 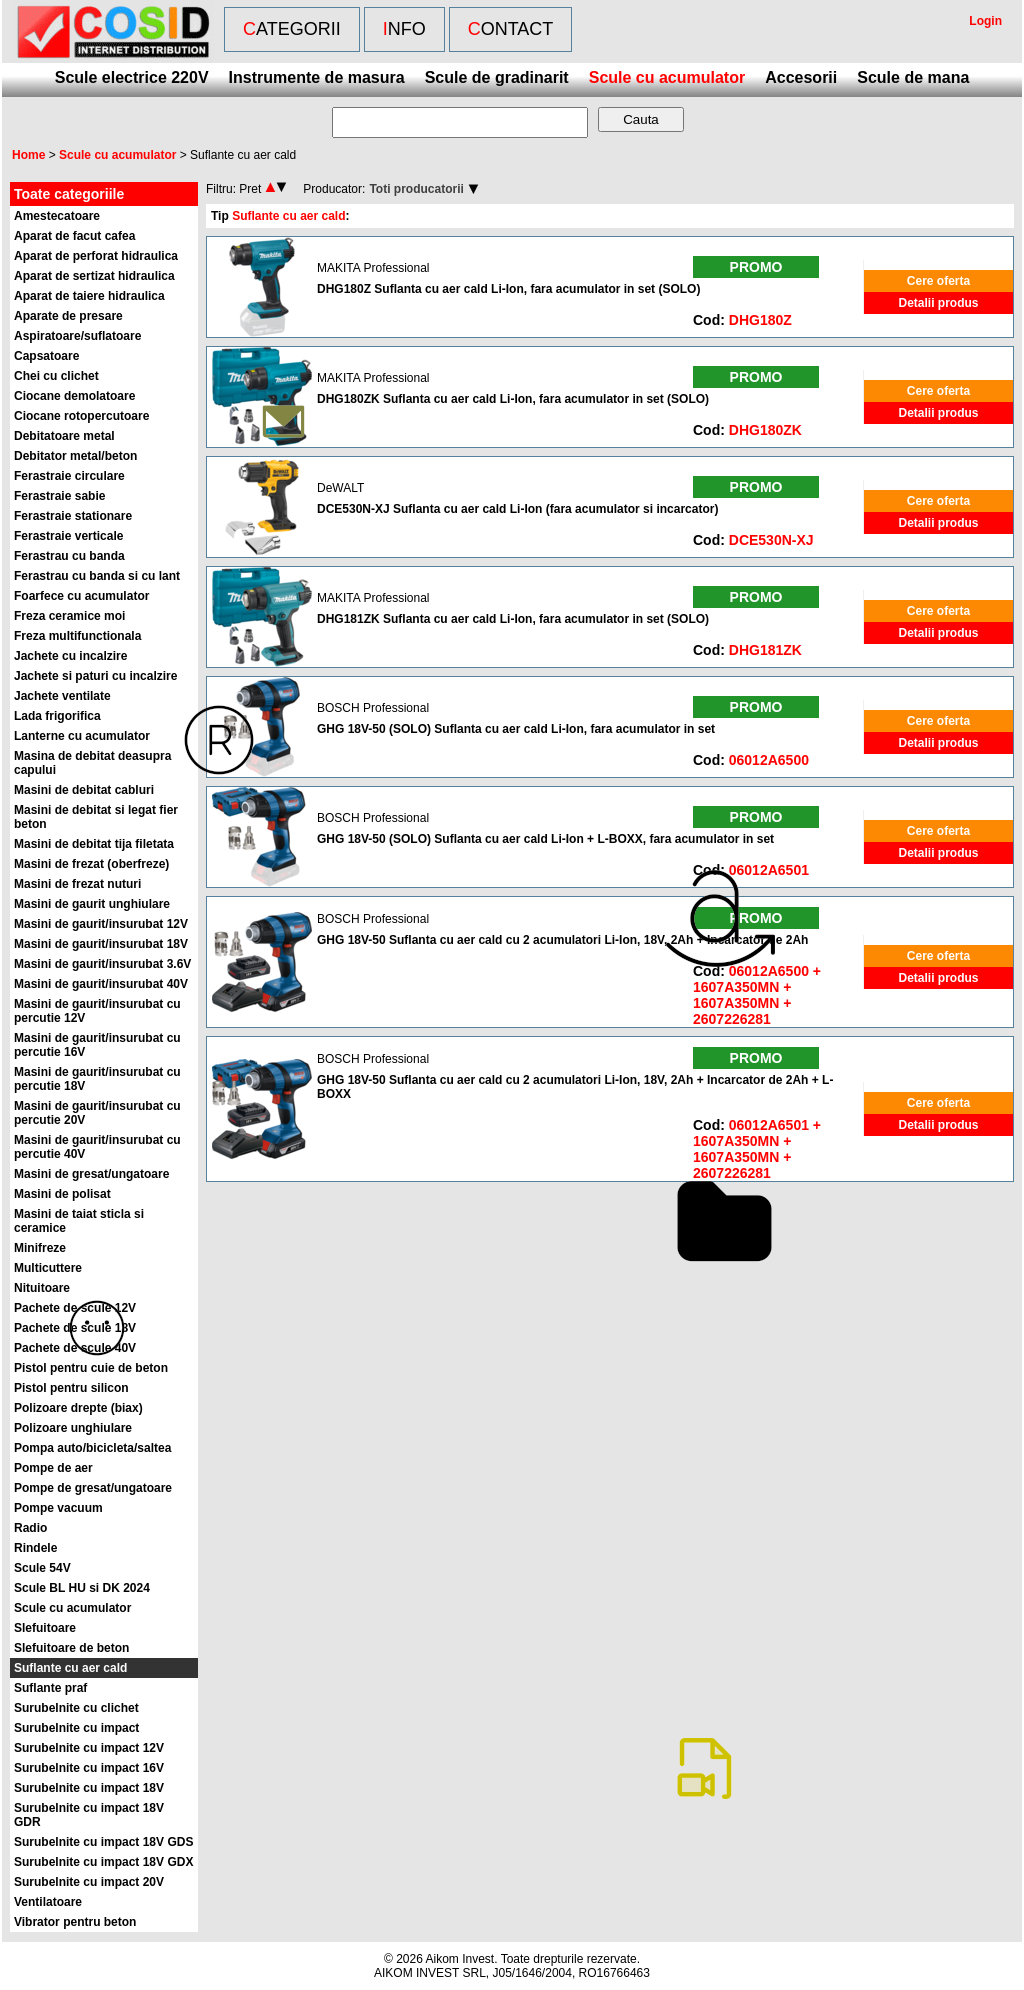 What do you see at coordinates (705, 1768) in the screenshot?
I see `video file attachment` at bounding box center [705, 1768].